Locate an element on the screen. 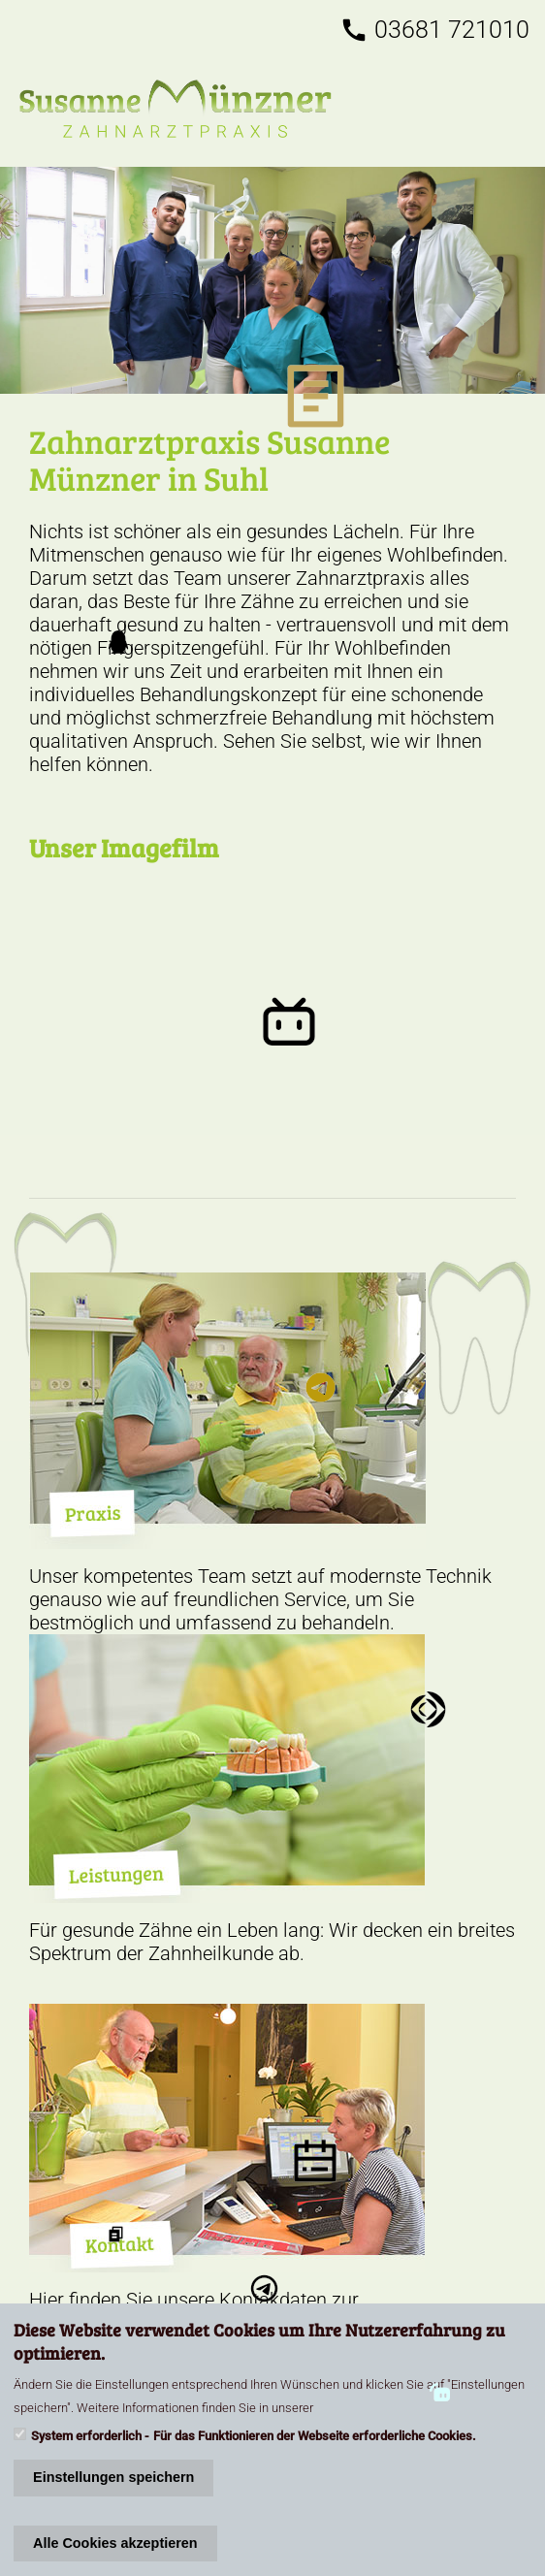  open streamlabs streaming software is located at coordinates (439, 2392).